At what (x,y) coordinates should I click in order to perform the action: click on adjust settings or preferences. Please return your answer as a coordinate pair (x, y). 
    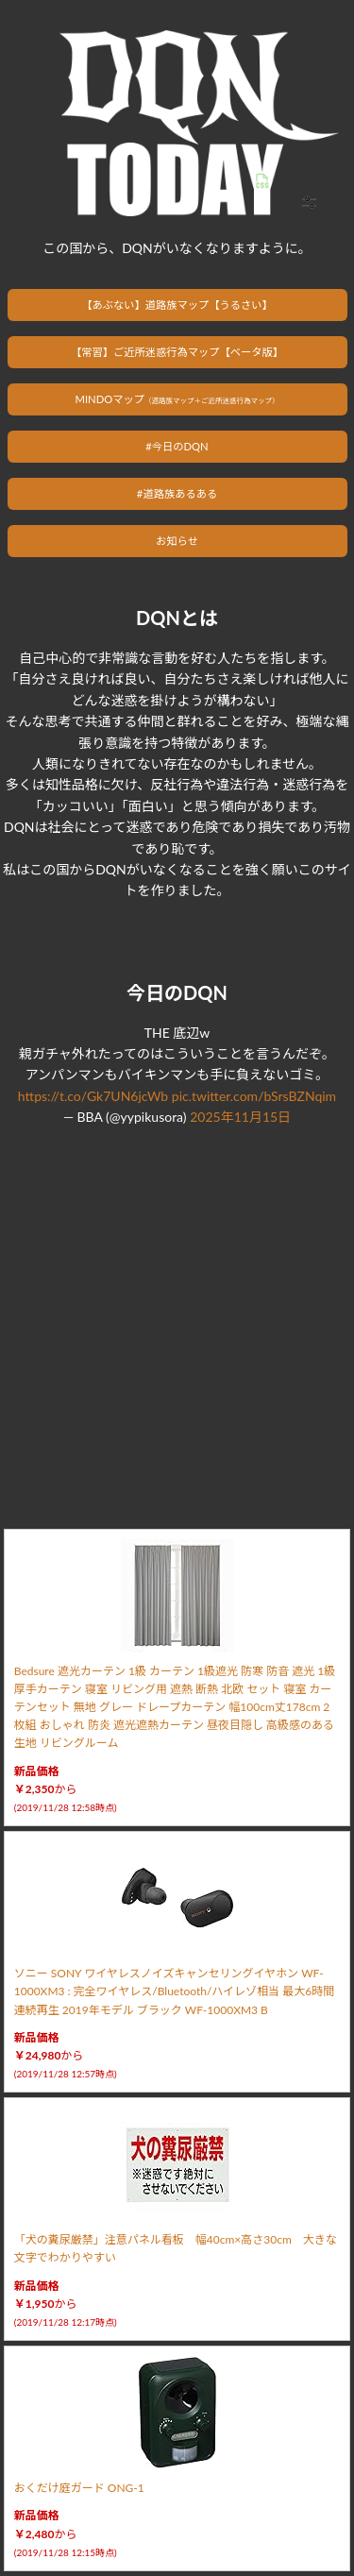
    Looking at the image, I should click on (309, 202).